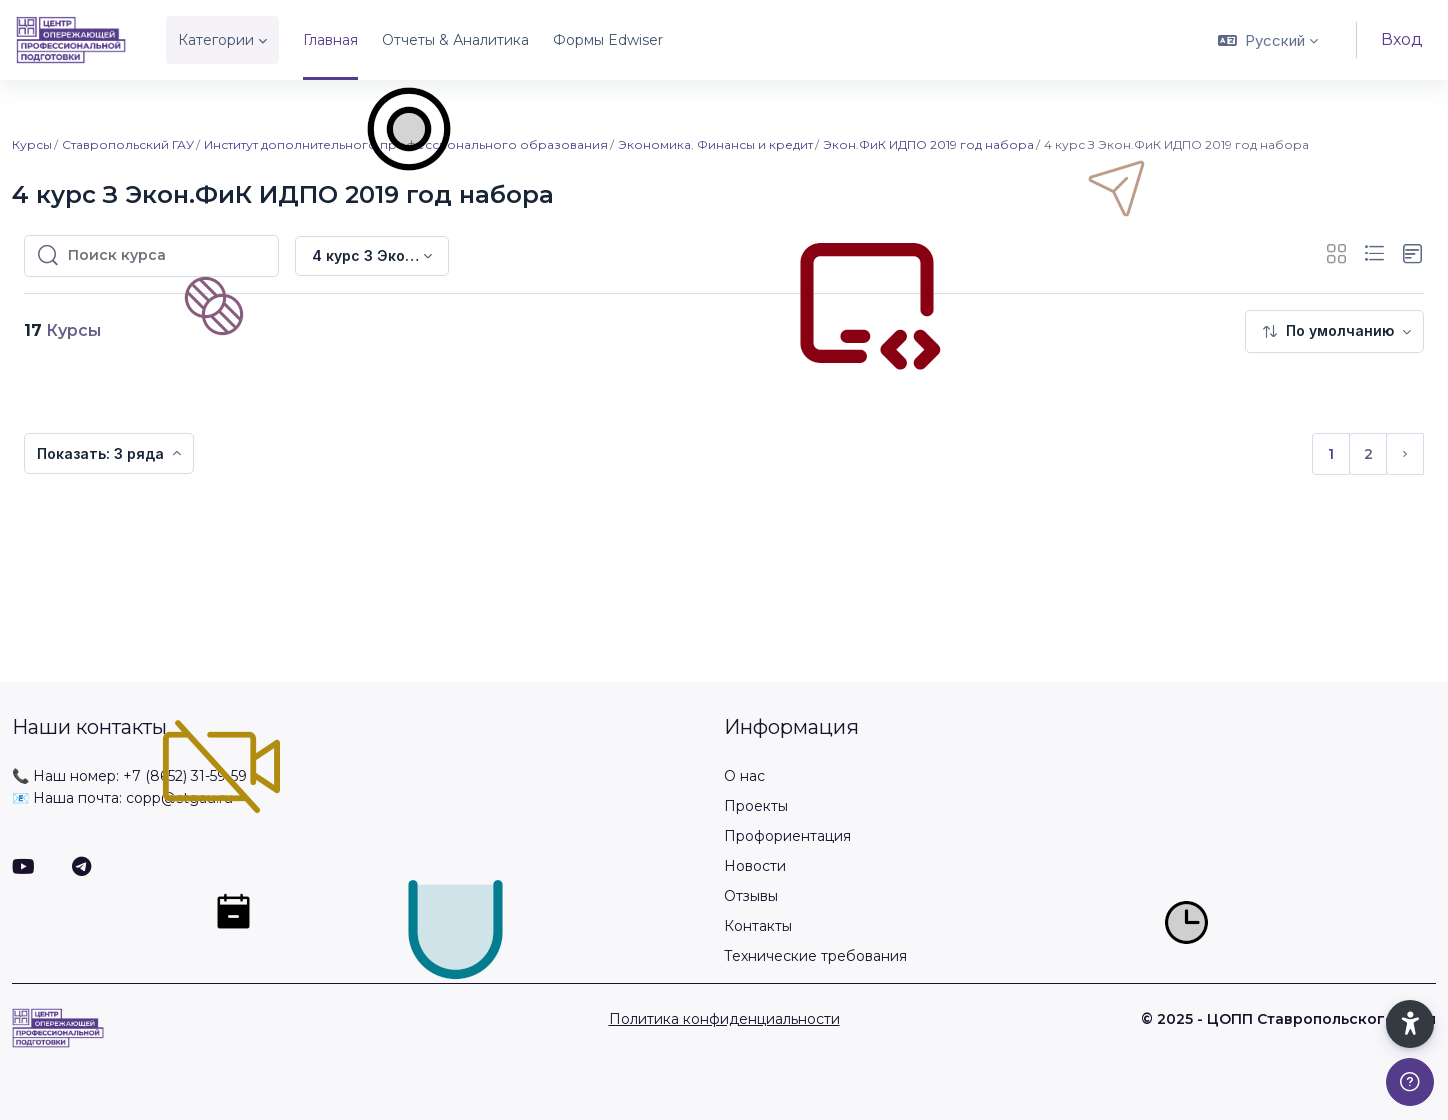 The image size is (1448, 1120). Describe the element at coordinates (214, 306) in the screenshot. I see `exclude overlapping elements from selection` at that location.